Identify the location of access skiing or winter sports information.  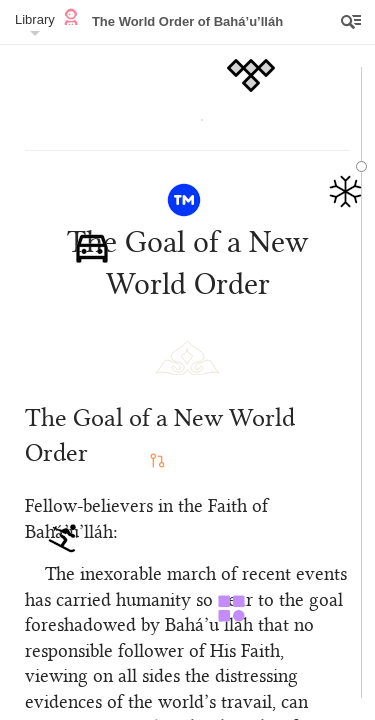
(63, 537).